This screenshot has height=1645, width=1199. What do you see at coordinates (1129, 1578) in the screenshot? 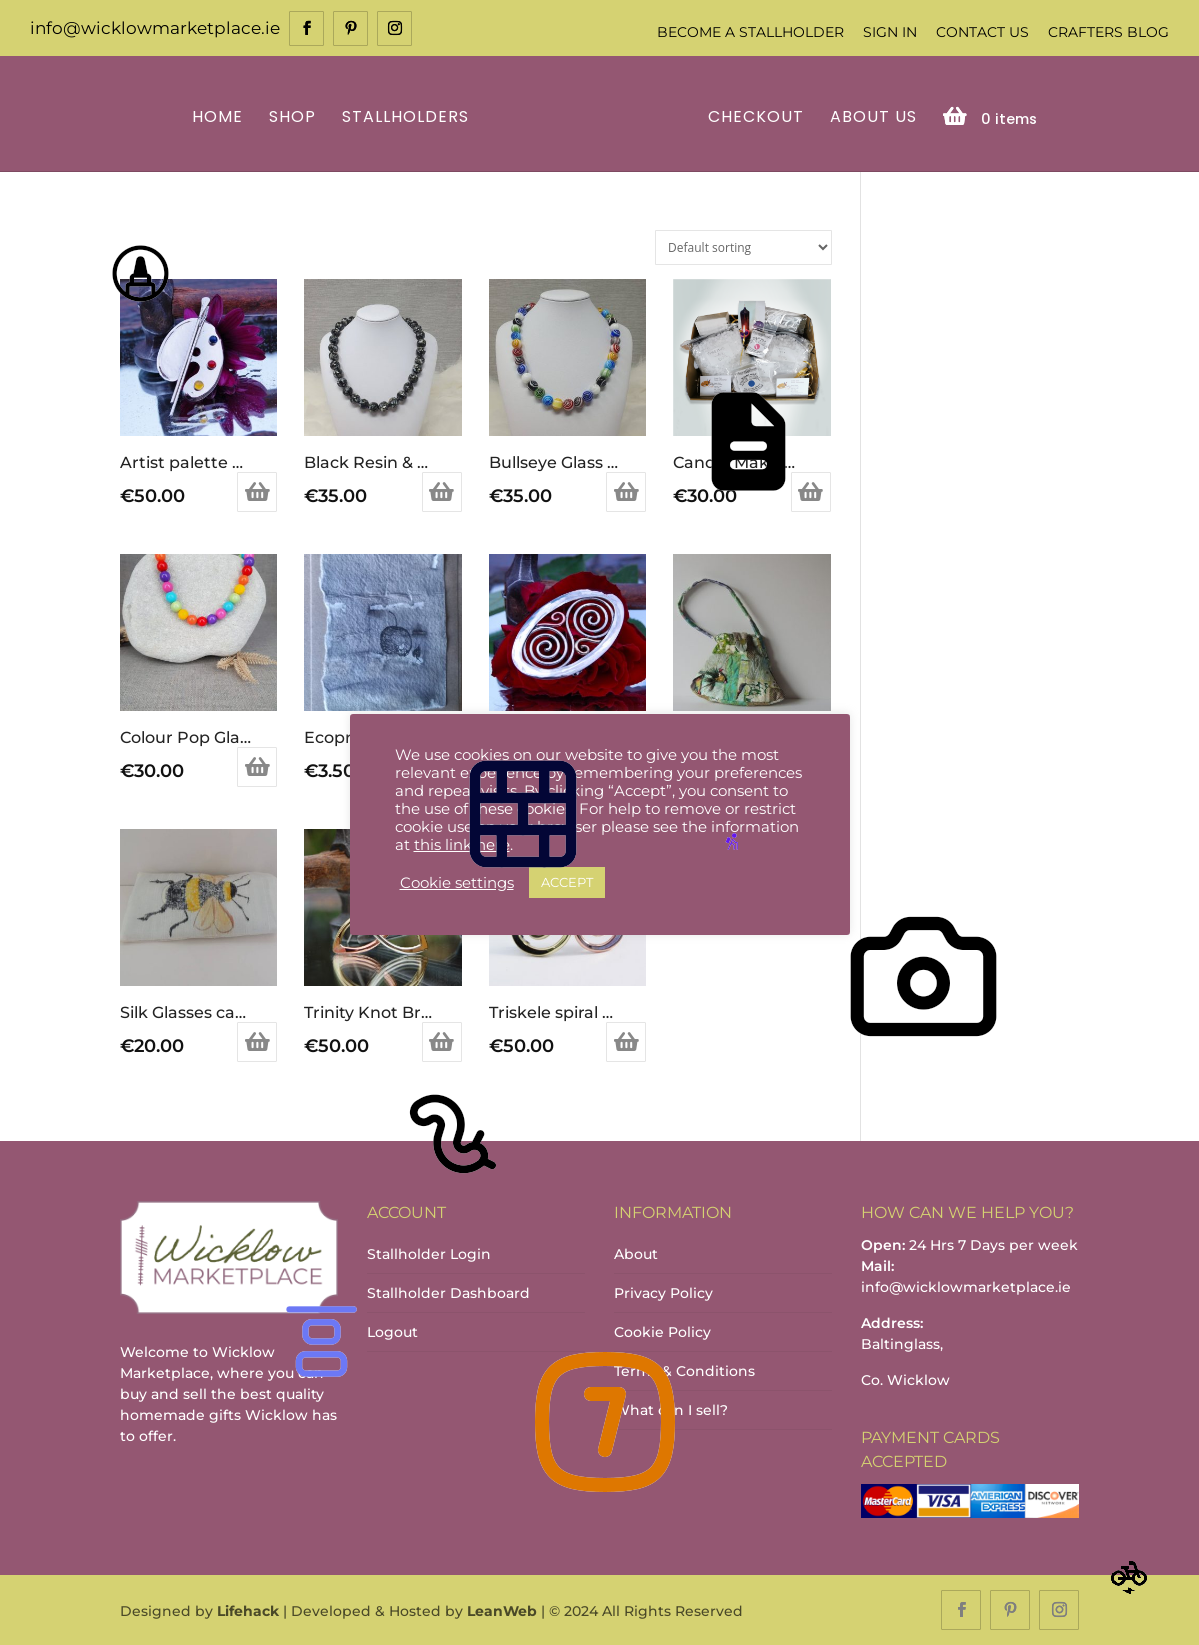
I see `find nearby electric bike rentals` at bounding box center [1129, 1578].